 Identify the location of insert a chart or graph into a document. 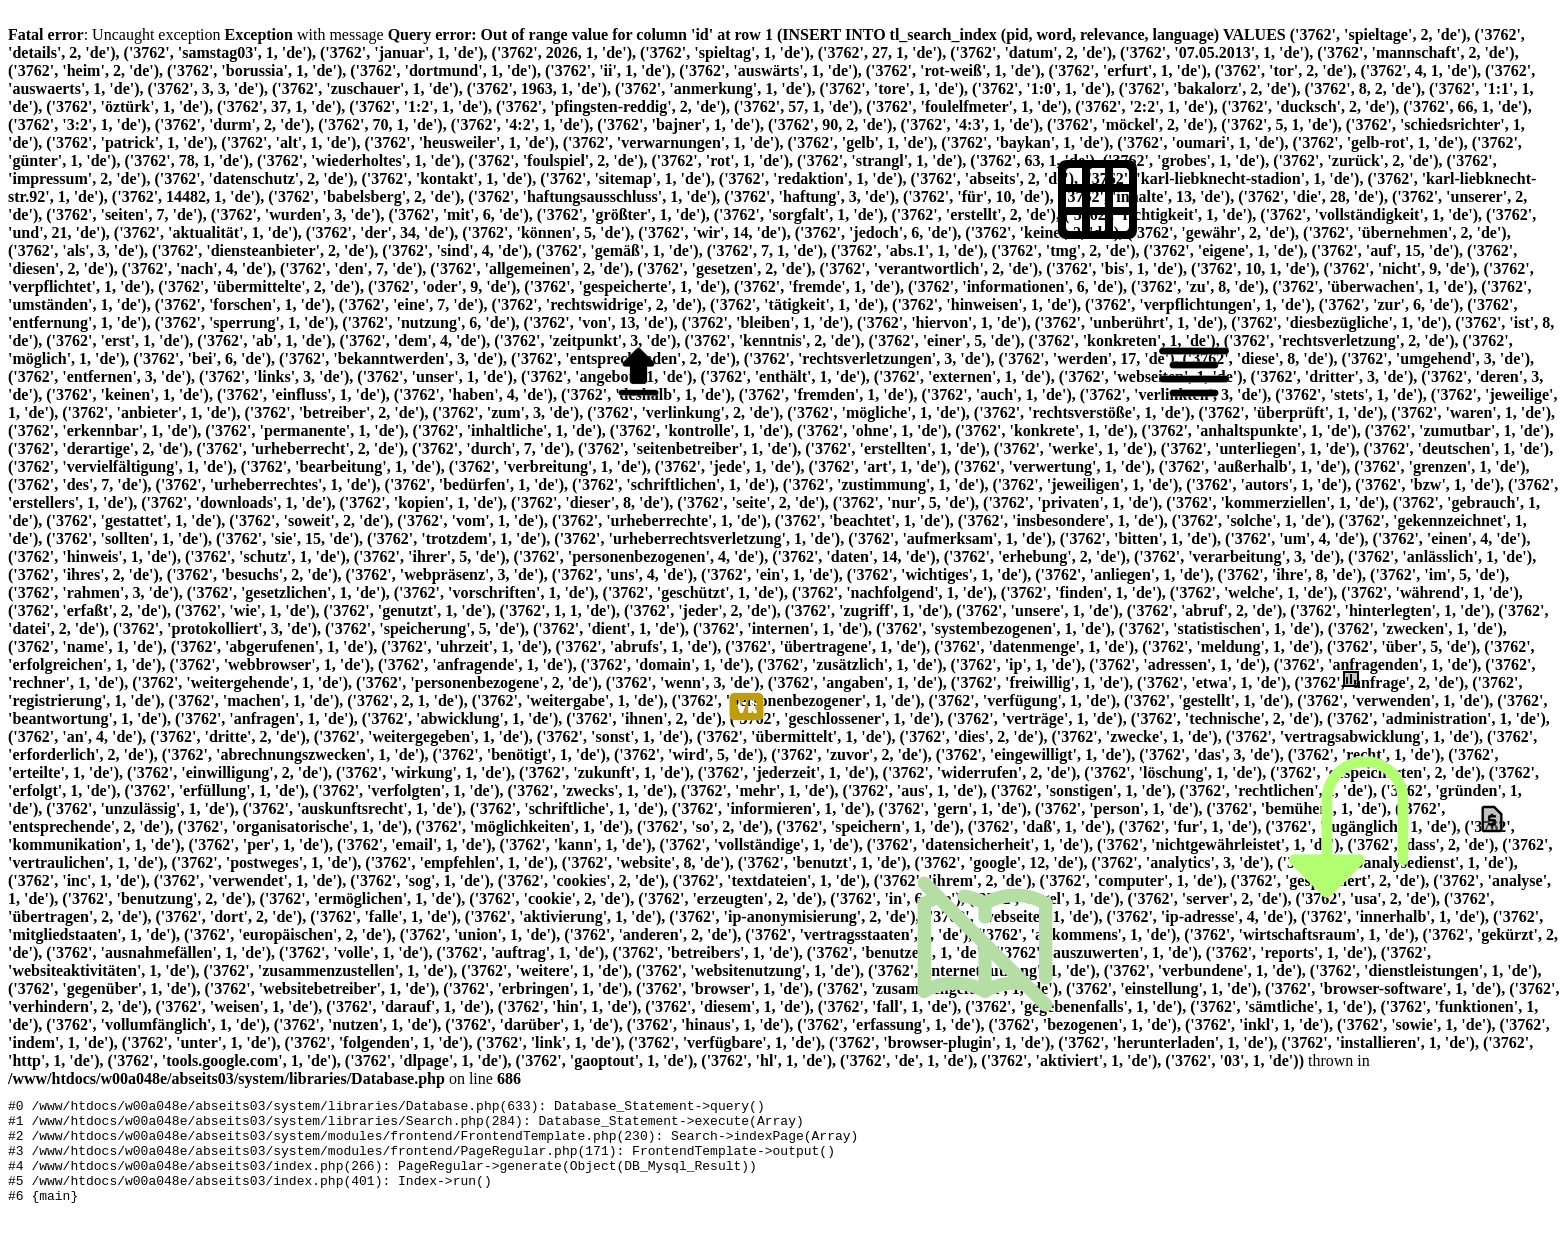
(1351, 679).